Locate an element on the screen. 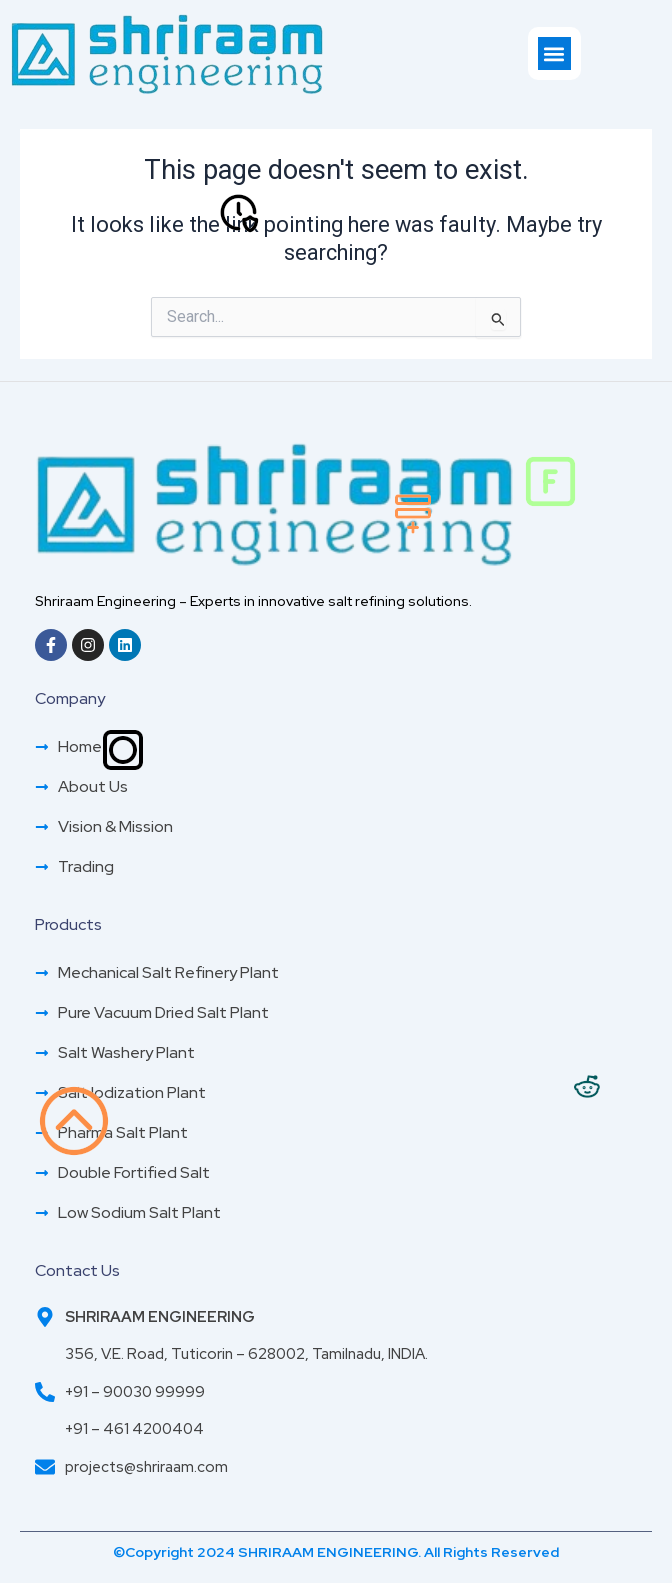 This screenshot has width=672, height=1583. tumble dry laundry care instruction is located at coordinates (123, 750).